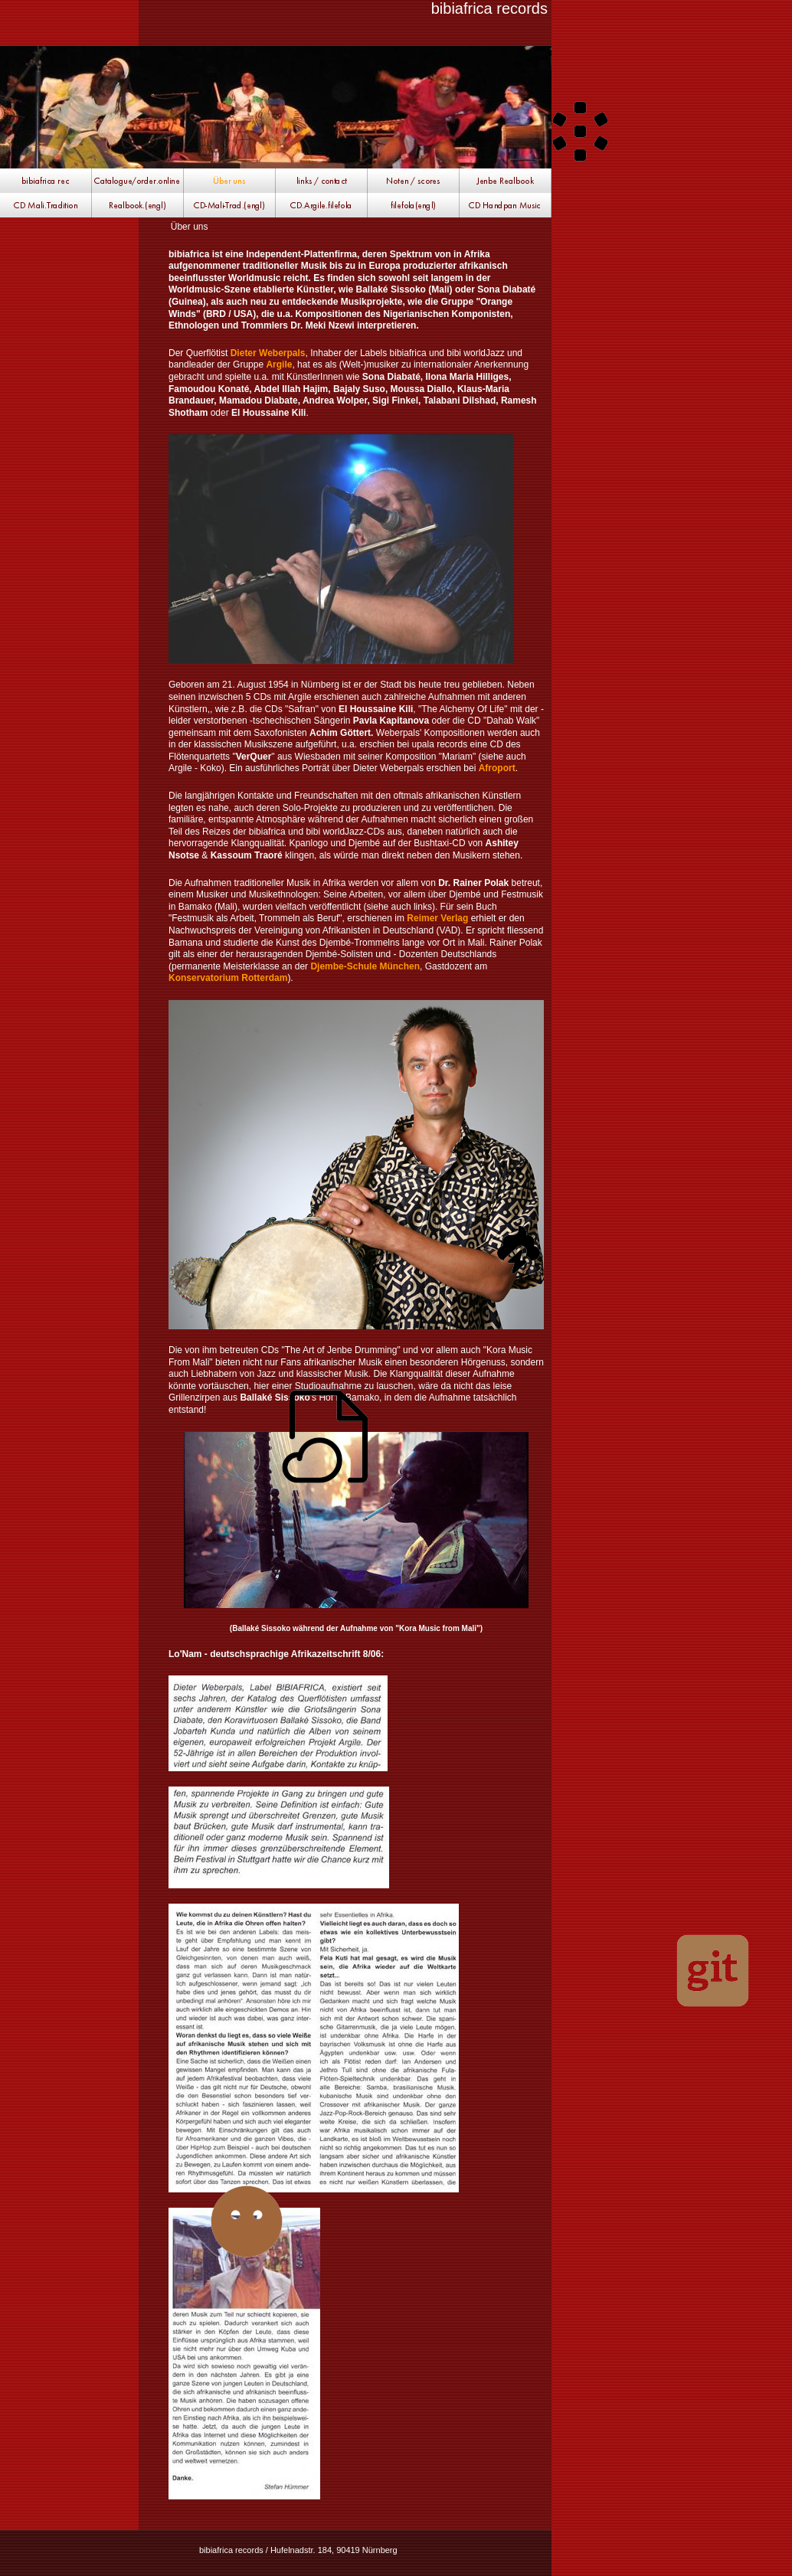 Image resolution: width=792 pixels, height=2576 pixels. Describe the element at coordinates (247, 2221) in the screenshot. I see `indicates a neutral or no-opinion response` at that location.